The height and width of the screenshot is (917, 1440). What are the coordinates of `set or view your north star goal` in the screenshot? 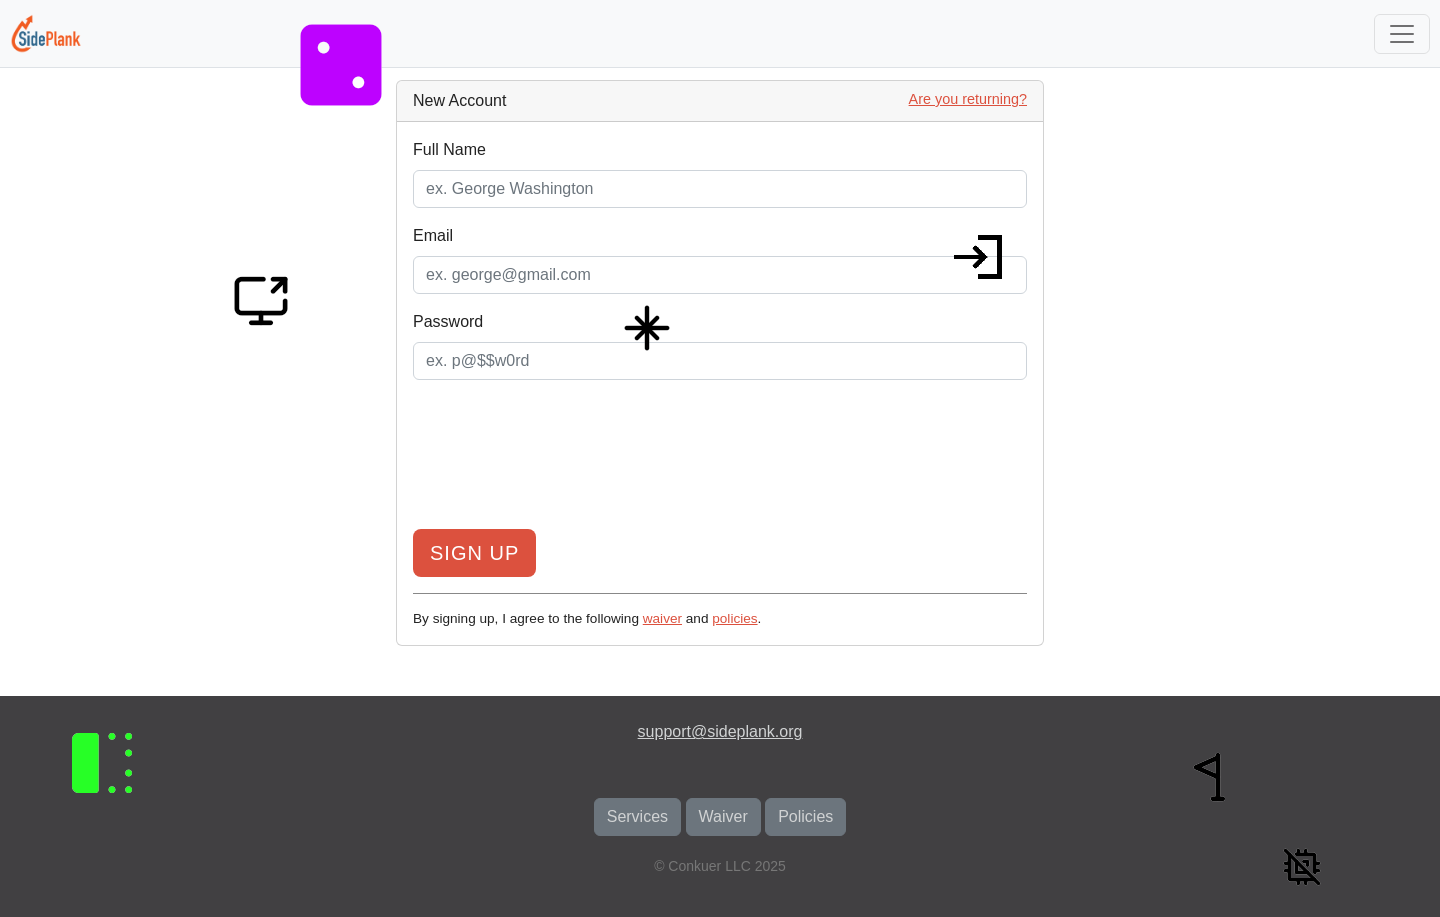 It's located at (647, 328).